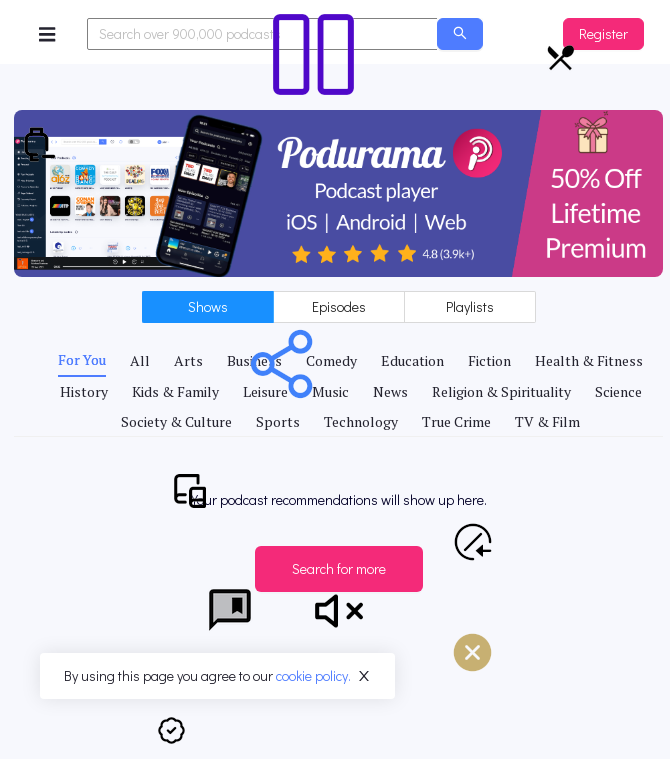 The height and width of the screenshot is (759, 670). What do you see at coordinates (171, 730) in the screenshot?
I see `indicates a verified account or profile` at bounding box center [171, 730].